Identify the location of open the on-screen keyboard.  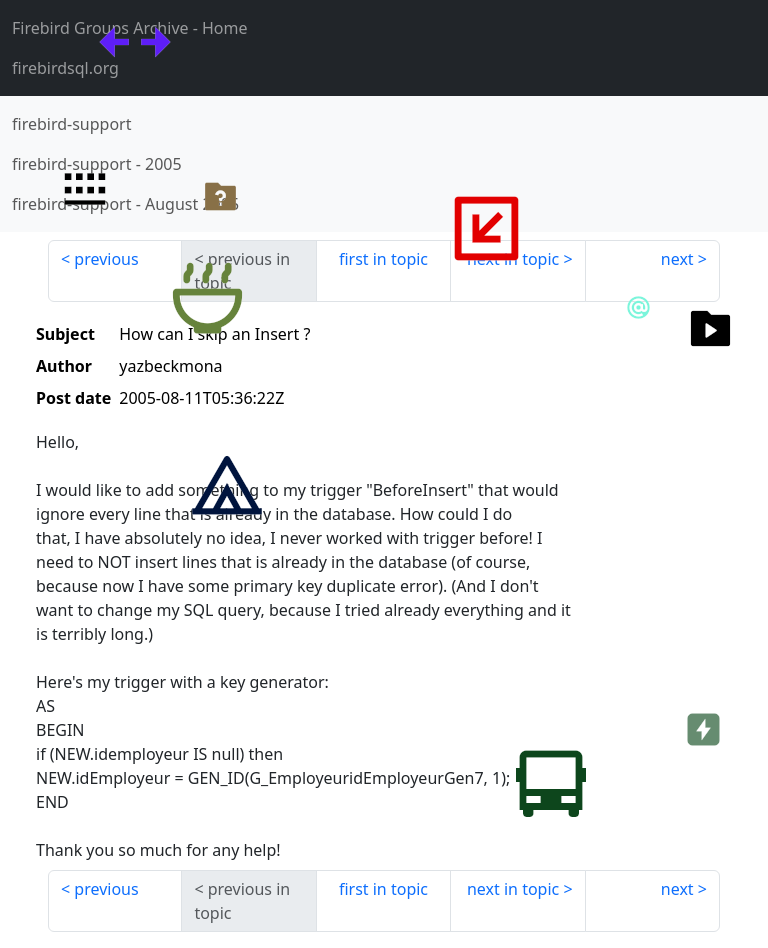
(85, 189).